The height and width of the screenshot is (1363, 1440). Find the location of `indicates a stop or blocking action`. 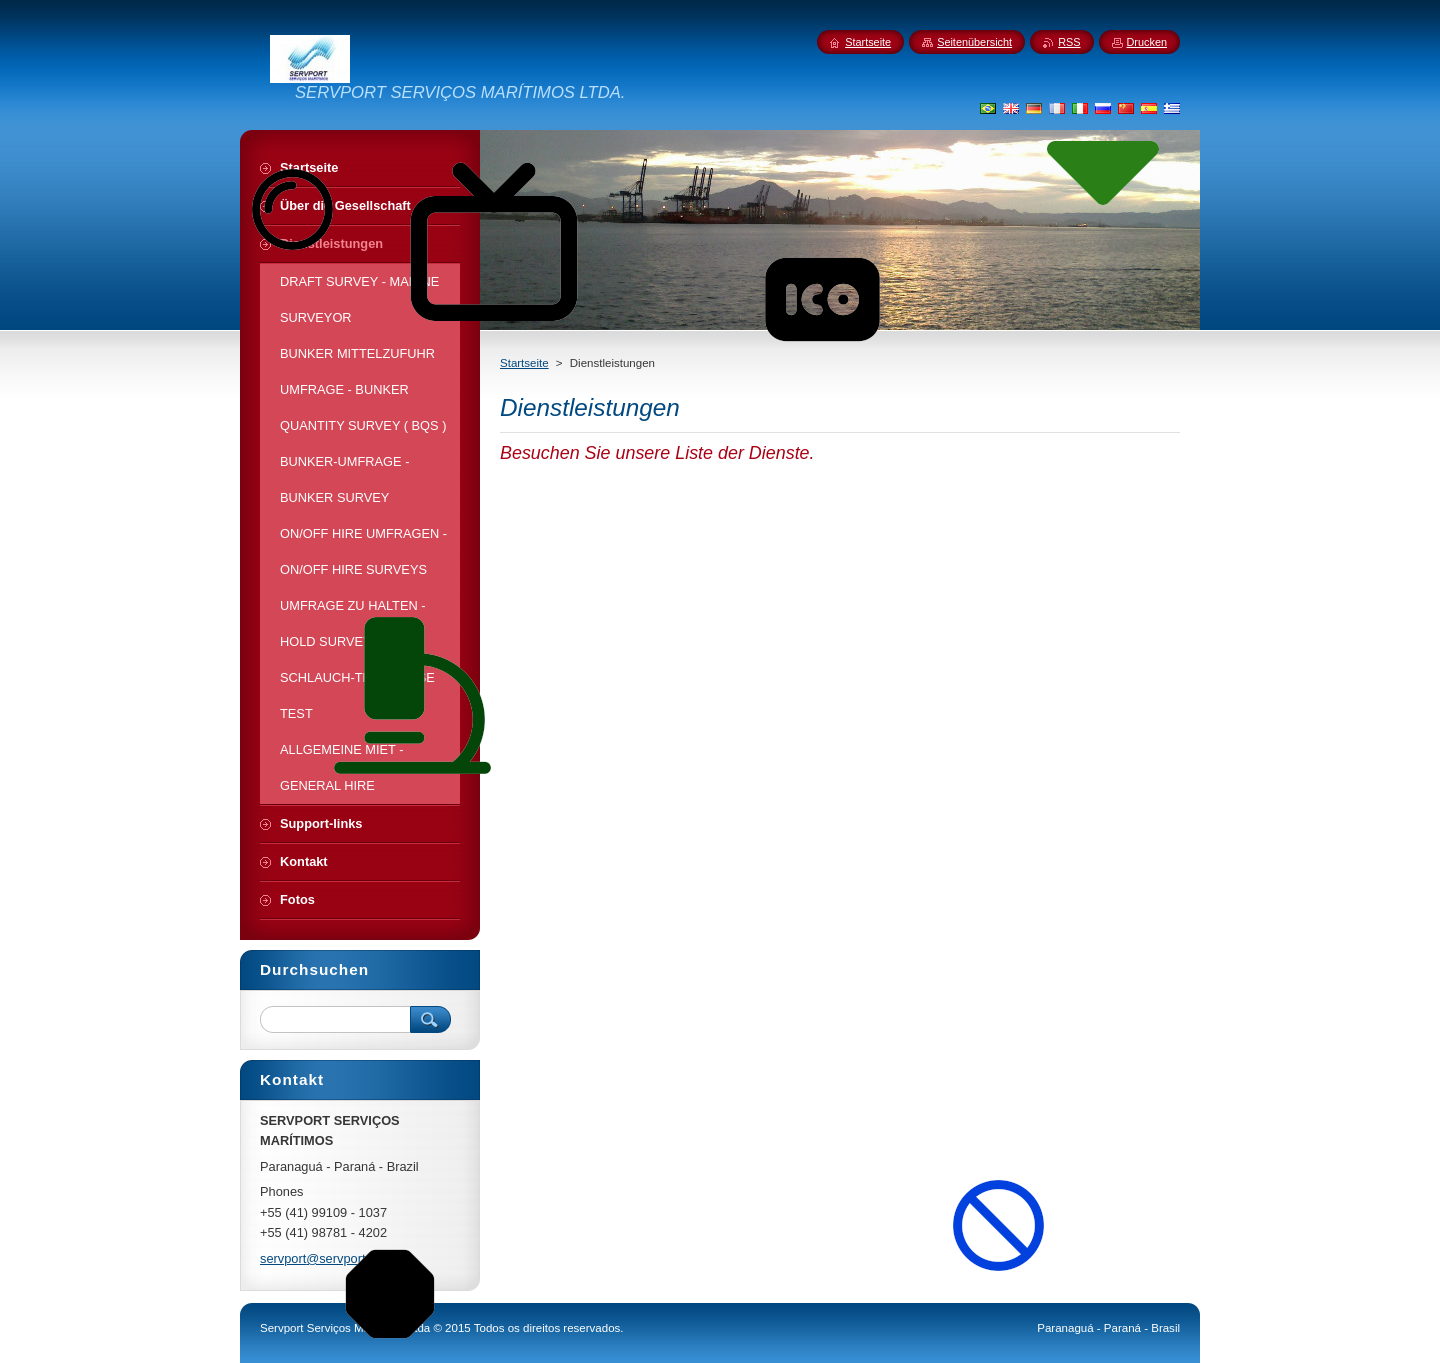

indicates a stop or blocking action is located at coordinates (390, 1294).